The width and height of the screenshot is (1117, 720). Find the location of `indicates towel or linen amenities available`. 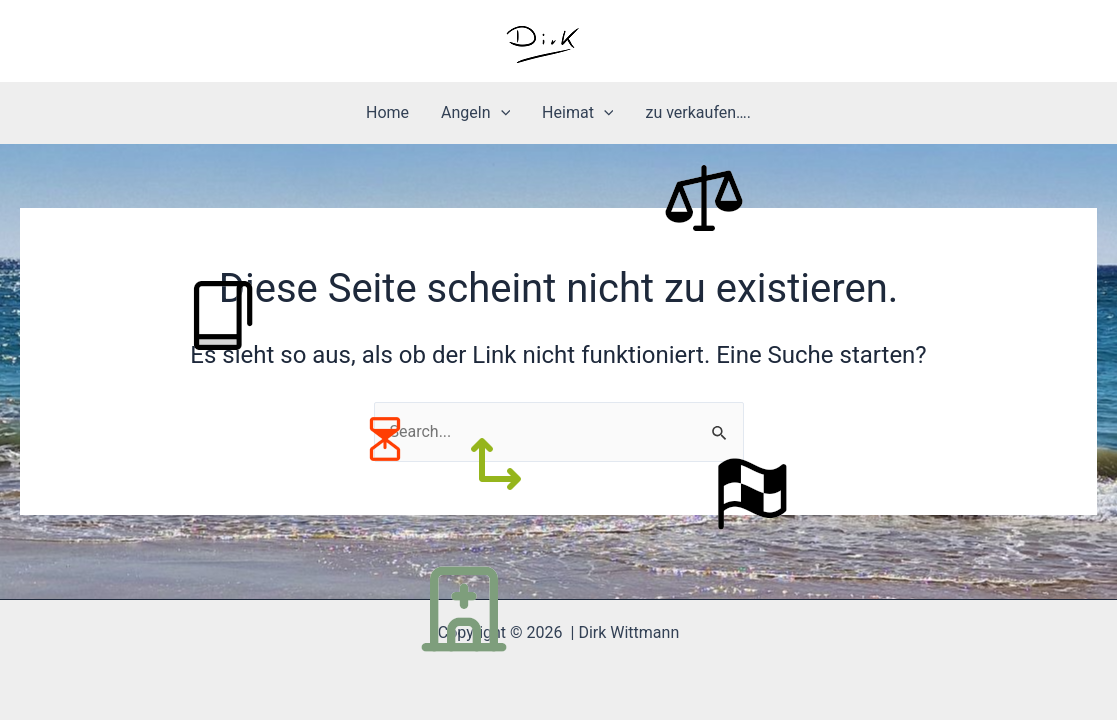

indicates towel or linen amenities available is located at coordinates (220, 315).